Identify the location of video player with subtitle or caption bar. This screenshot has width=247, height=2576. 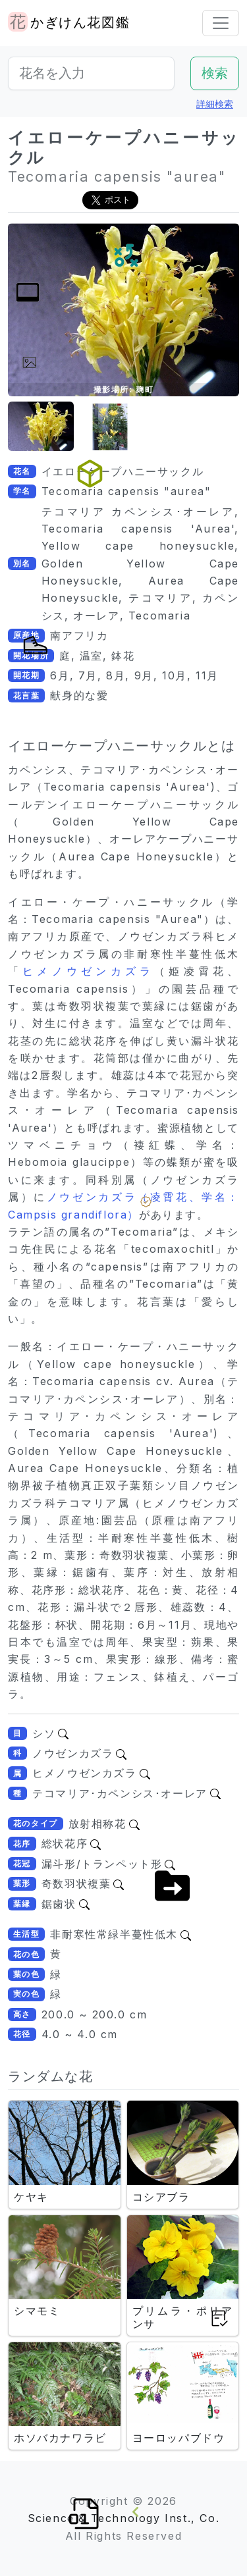
(28, 292).